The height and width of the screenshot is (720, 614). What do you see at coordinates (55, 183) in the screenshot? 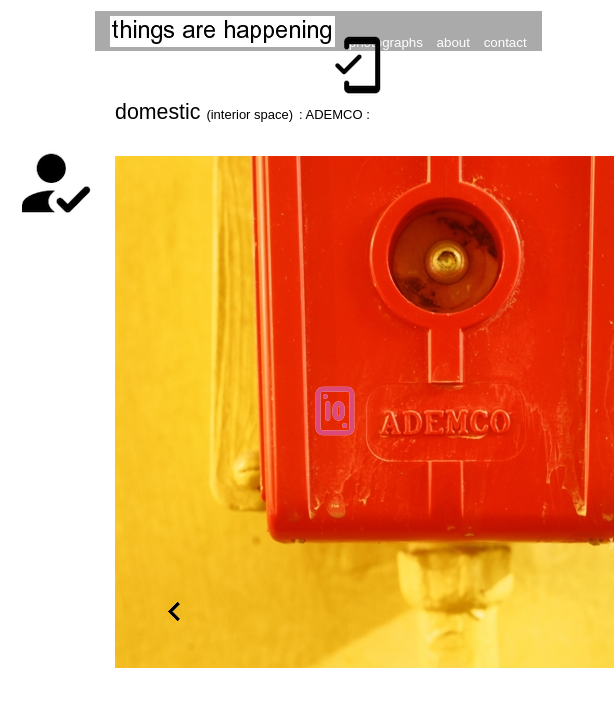
I see `user registration completed successfully` at bounding box center [55, 183].